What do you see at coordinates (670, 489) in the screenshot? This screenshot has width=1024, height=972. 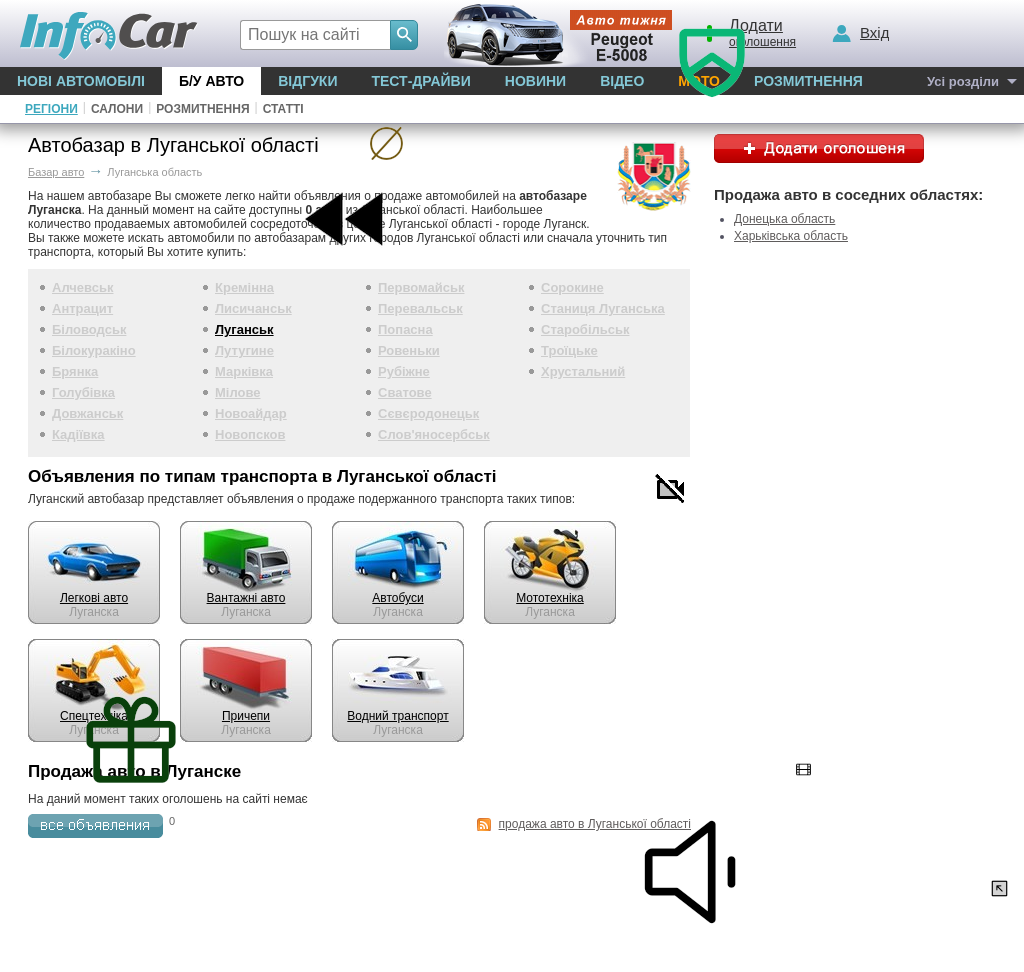 I see `turn off camera or video` at bounding box center [670, 489].